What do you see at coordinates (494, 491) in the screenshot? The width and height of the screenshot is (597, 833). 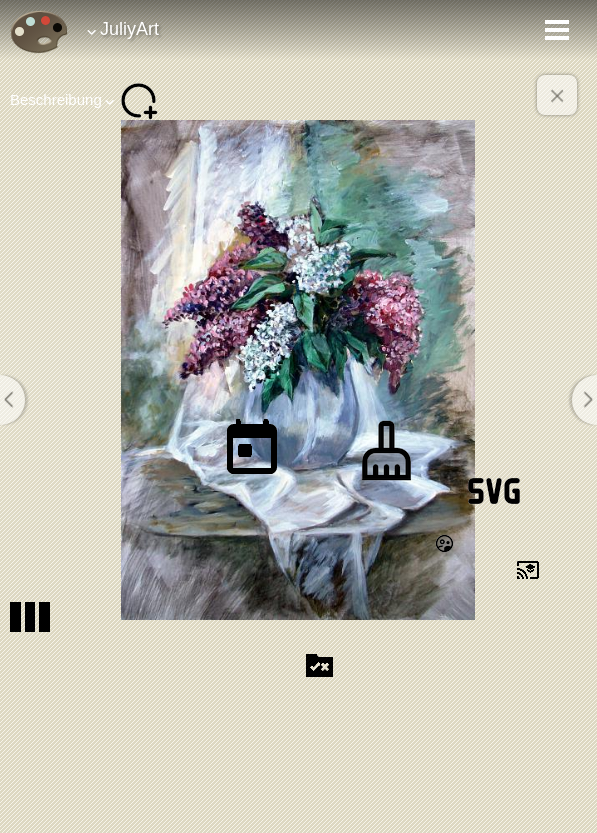 I see `indicates an SVG file format` at bounding box center [494, 491].